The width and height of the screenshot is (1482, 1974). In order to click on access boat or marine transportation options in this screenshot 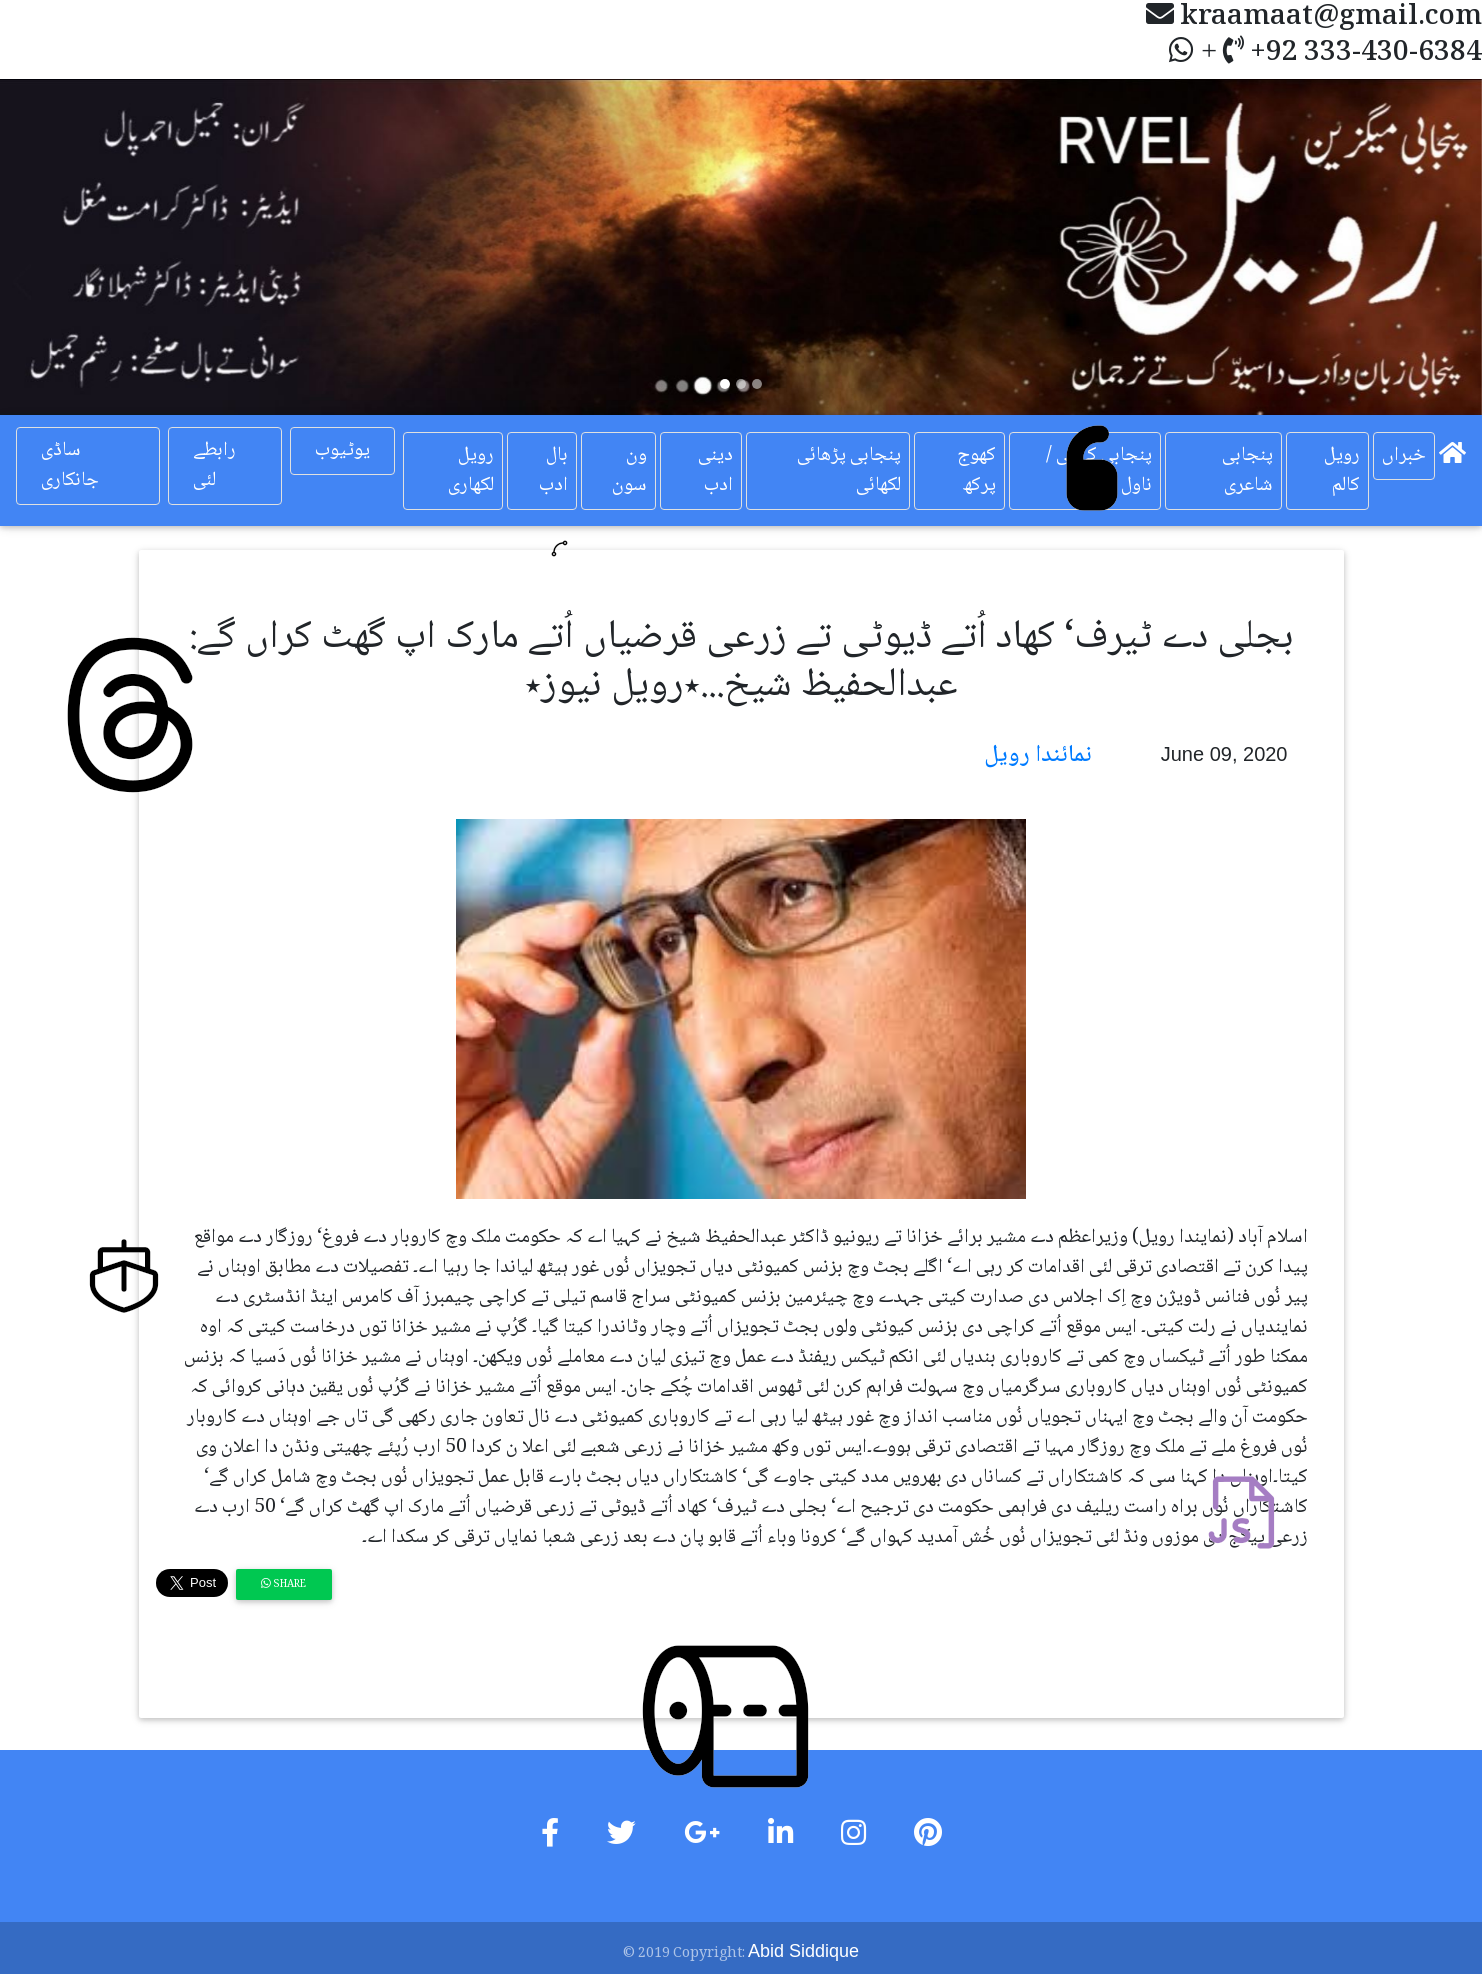, I will do `click(124, 1276)`.